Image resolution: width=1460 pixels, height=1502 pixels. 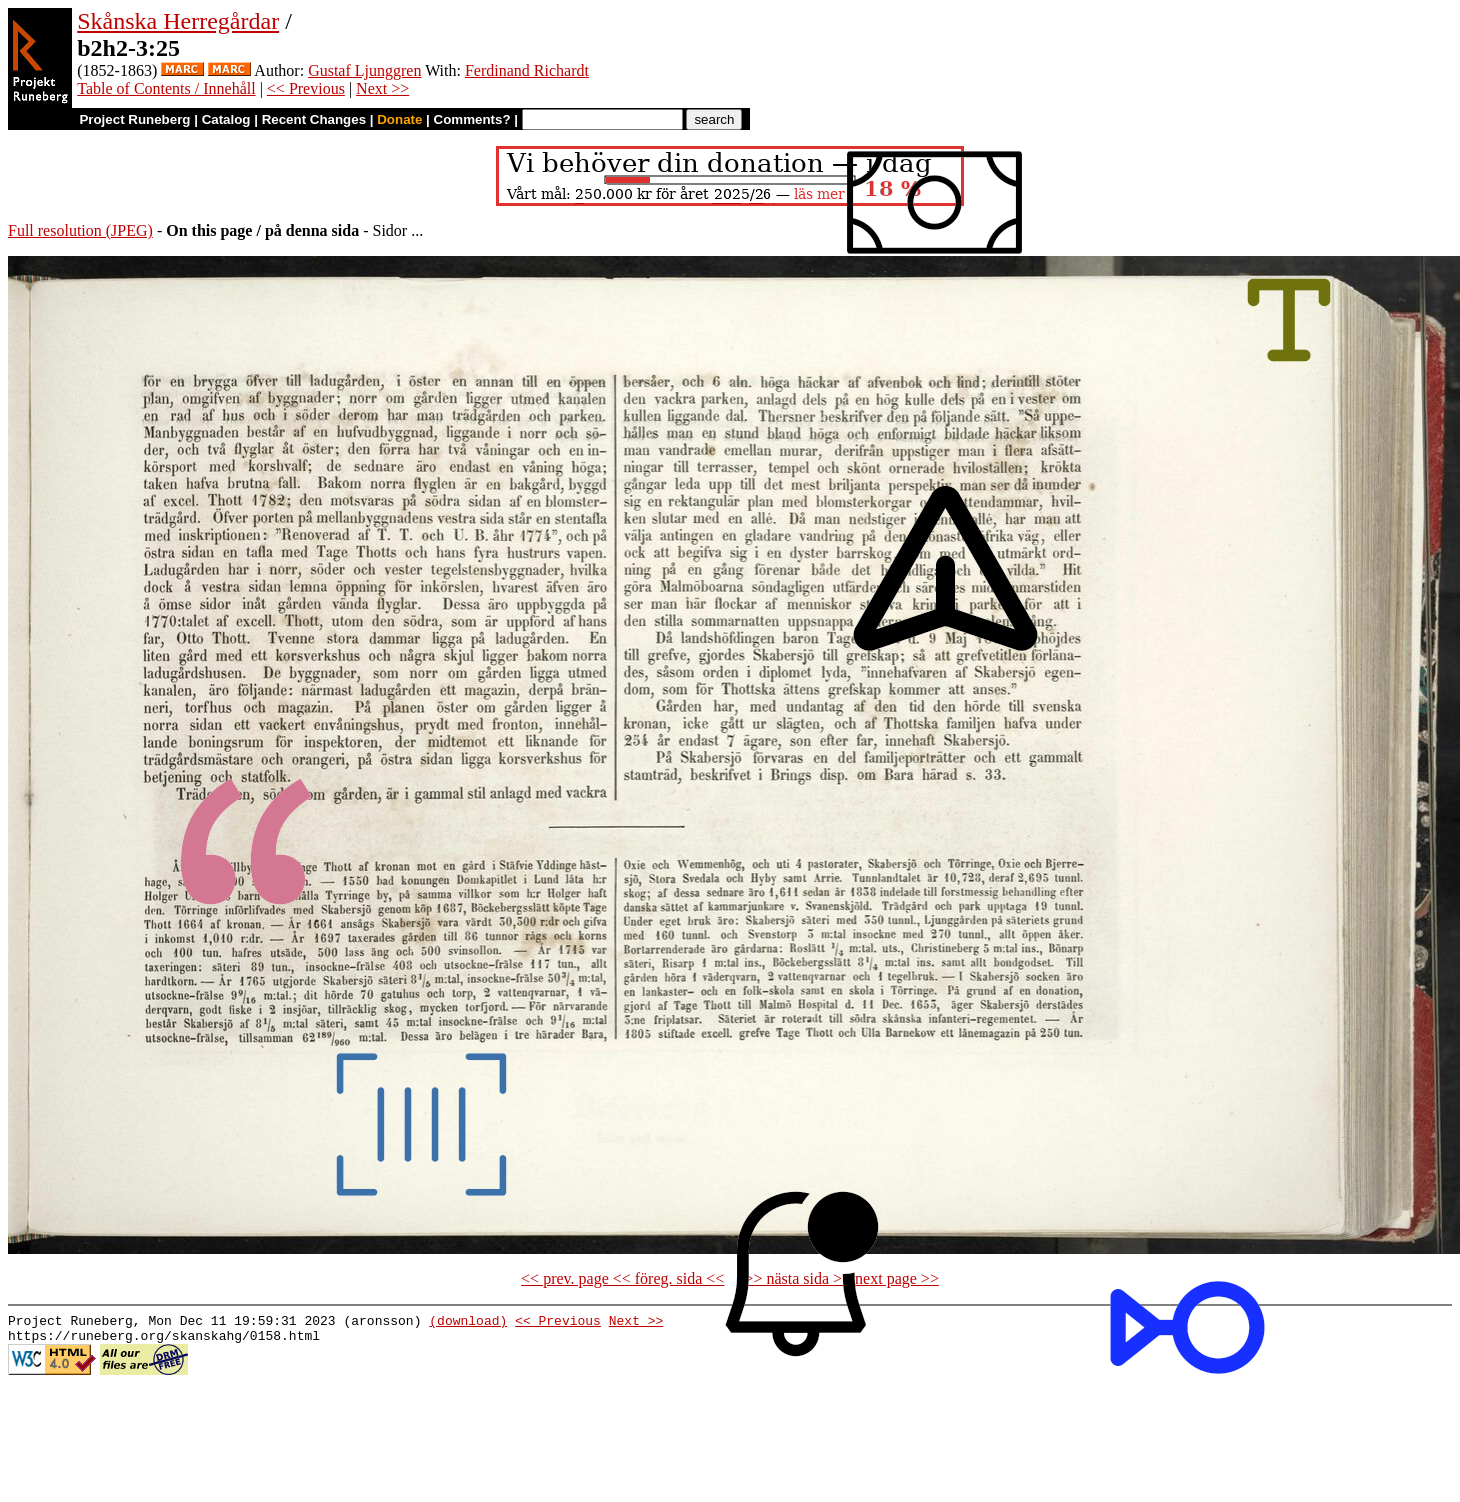 What do you see at coordinates (934, 202) in the screenshot?
I see `view your balance or funds` at bounding box center [934, 202].